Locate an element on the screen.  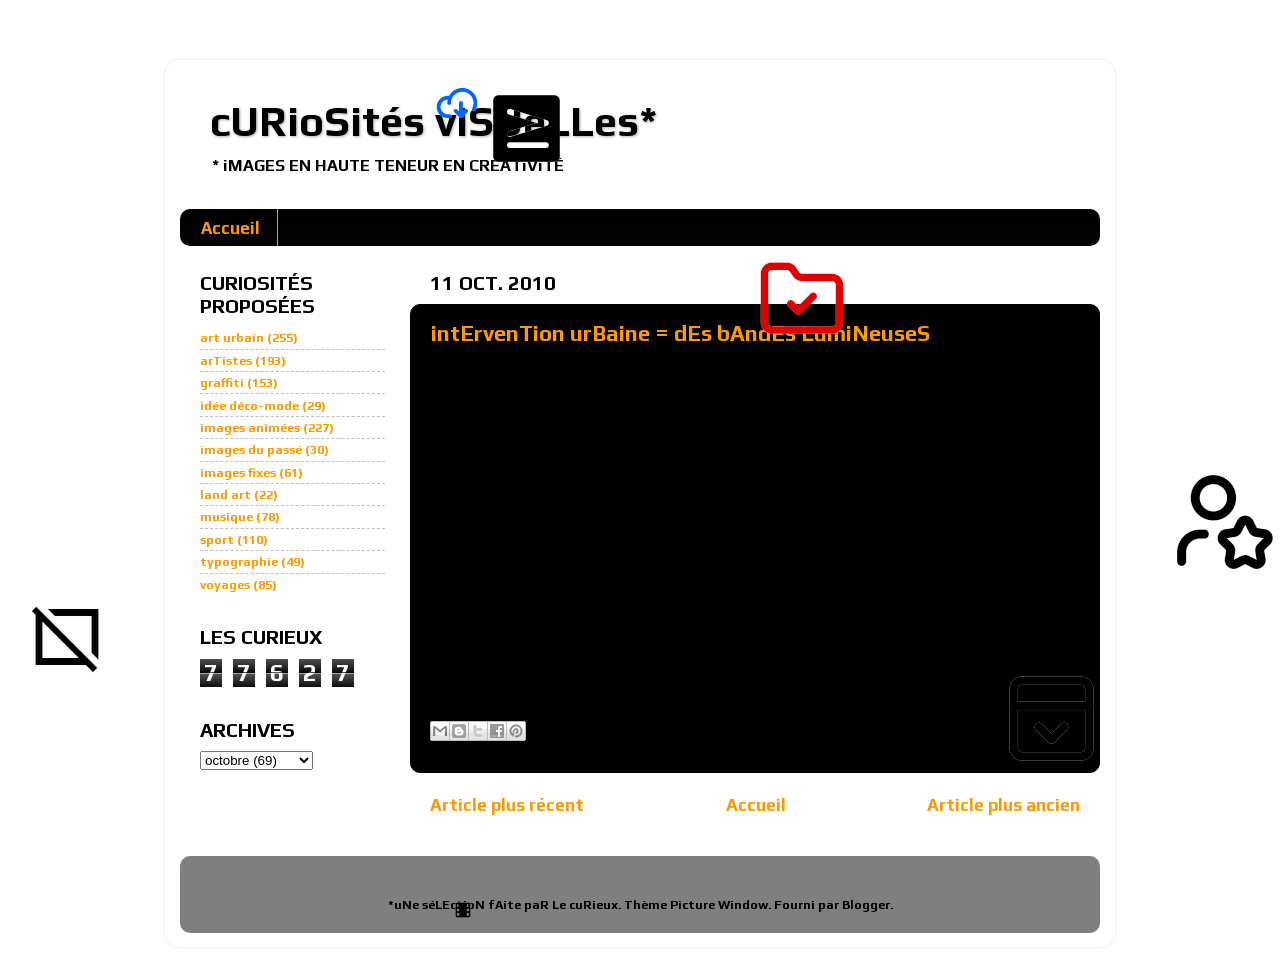
download from cloud storage is located at coordinates (457, 103).